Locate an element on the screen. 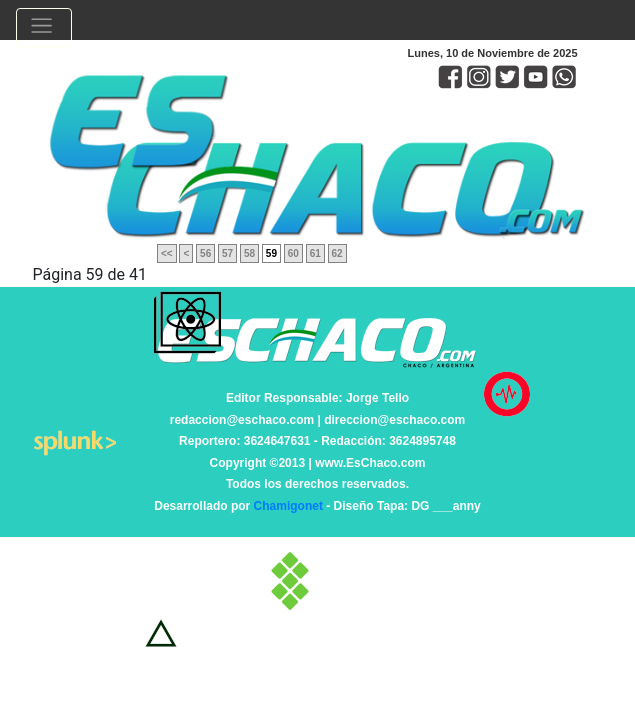  splunk logo - access data analytics and monitoring platform is located at coordinates (75, 443).